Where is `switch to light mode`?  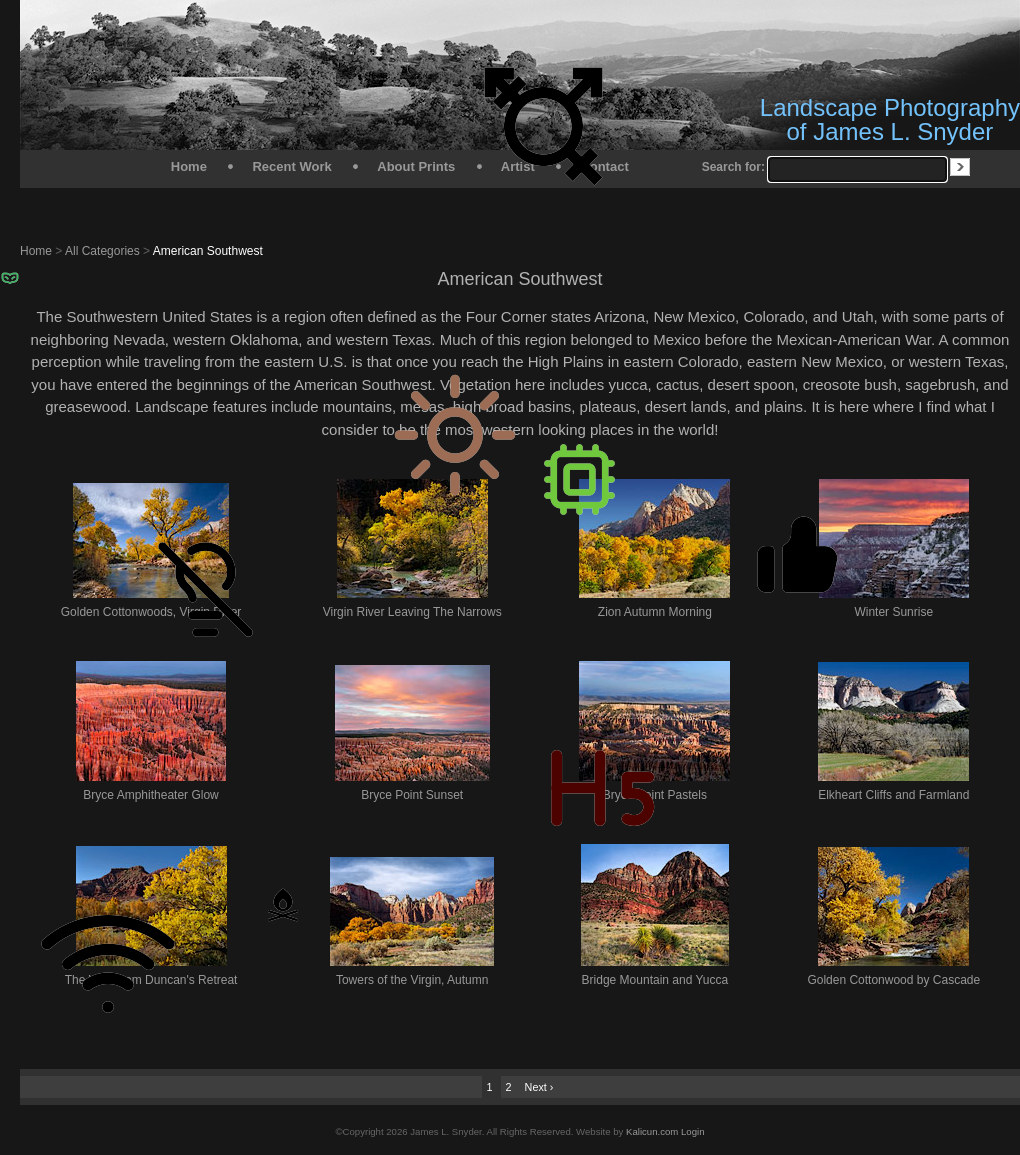
switch to light mode is located at coordinates (455, 435).